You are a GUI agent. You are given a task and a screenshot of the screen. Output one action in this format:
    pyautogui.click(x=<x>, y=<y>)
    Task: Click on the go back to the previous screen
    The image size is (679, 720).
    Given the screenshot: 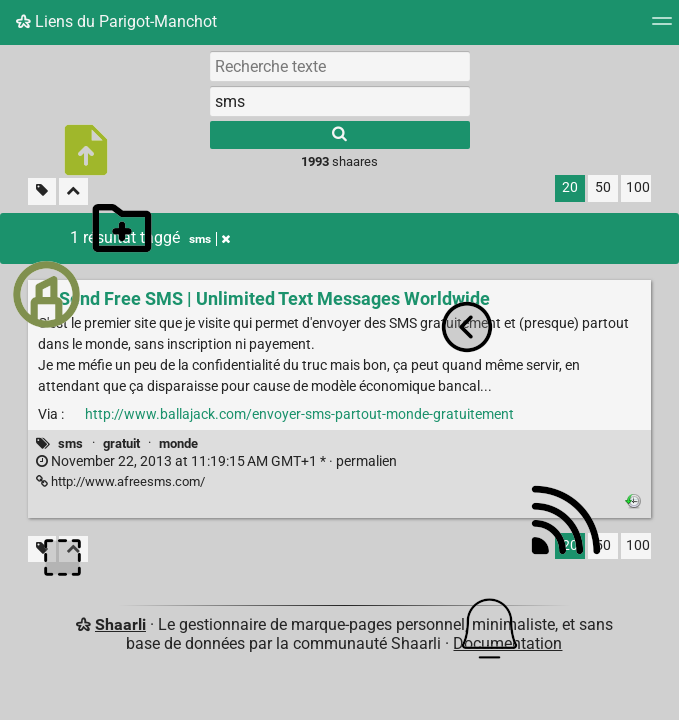 What is the action you would take?
    pyautogui.click(x=467, y=327)
    